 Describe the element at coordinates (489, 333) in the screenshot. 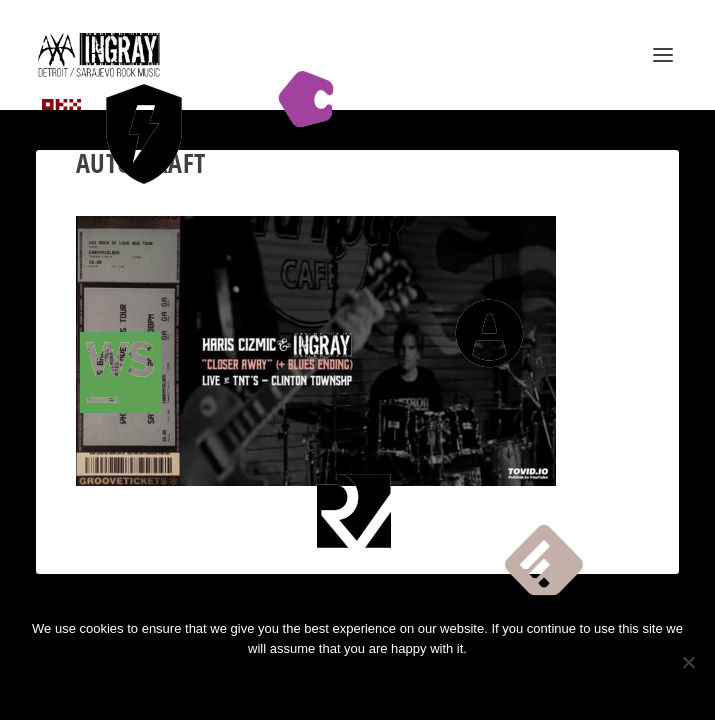

I see `open markup or annotation tools` at that location.